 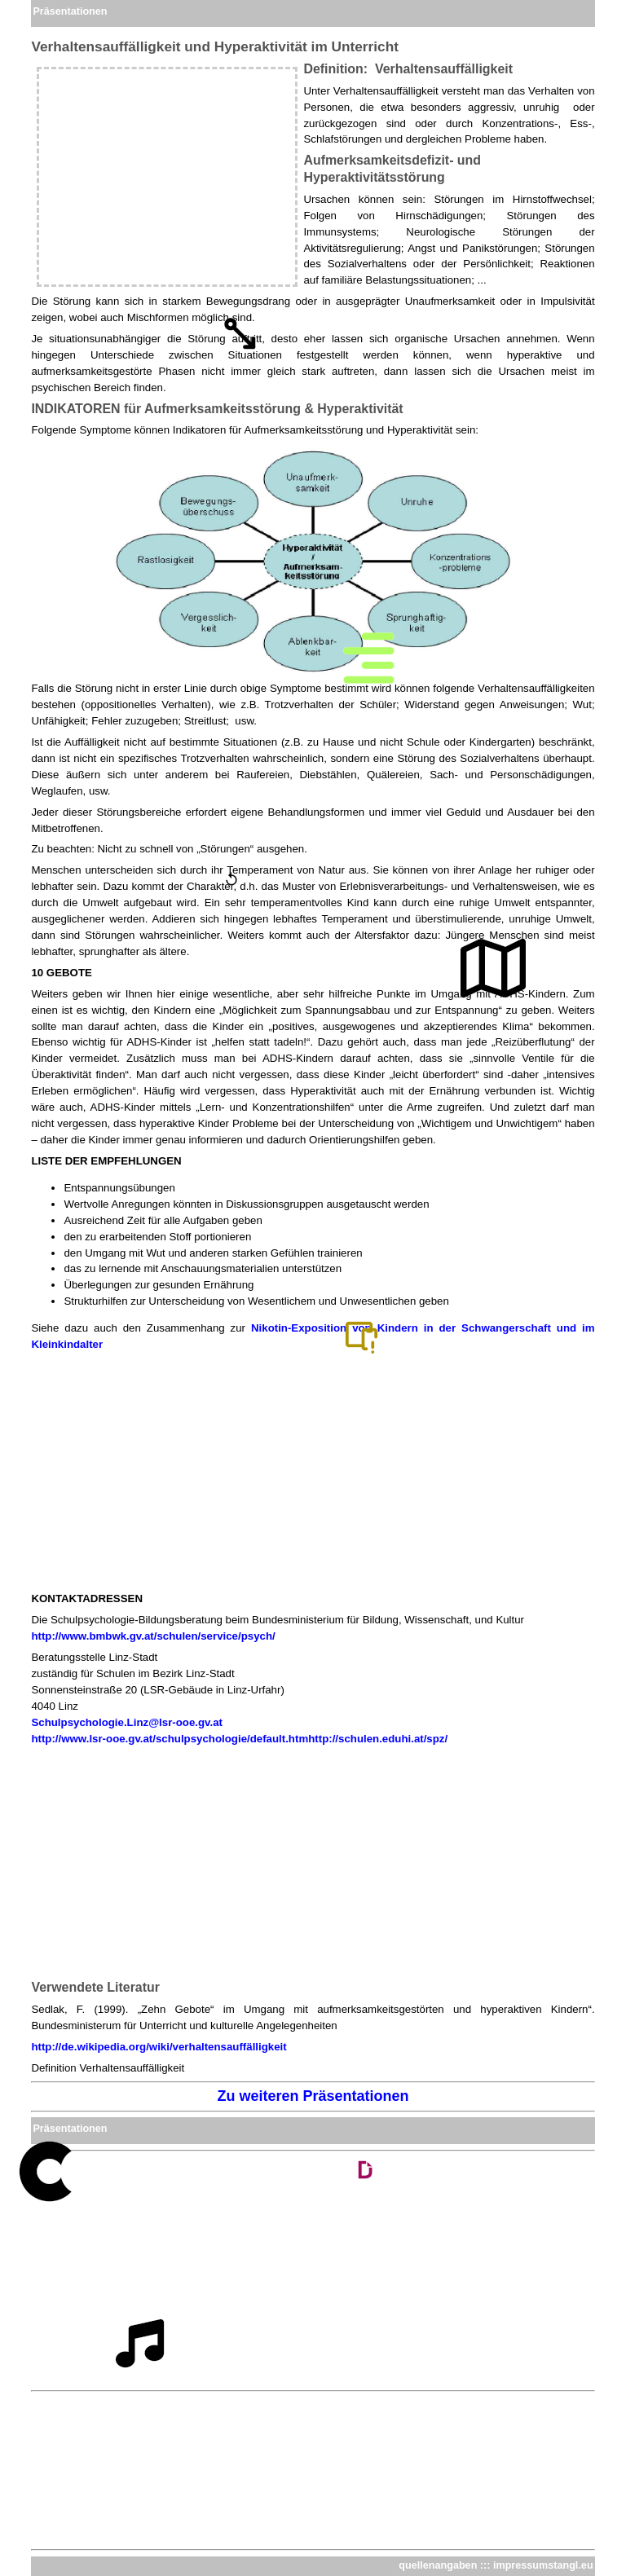 What do you see at coordinates (493, 968) in the screenshot?
I see `view map or navigation` at bounding box center [493, 968].